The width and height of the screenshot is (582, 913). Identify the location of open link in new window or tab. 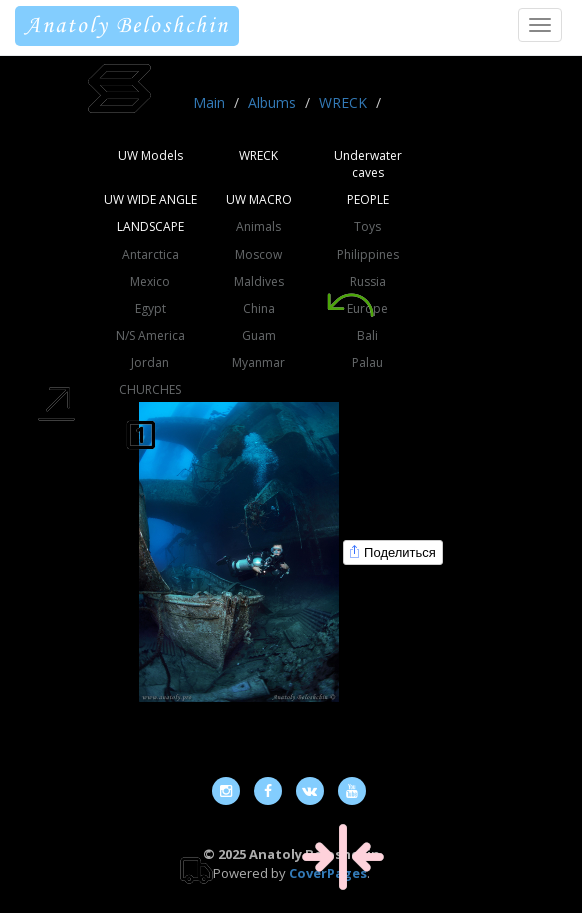
(56, 402).